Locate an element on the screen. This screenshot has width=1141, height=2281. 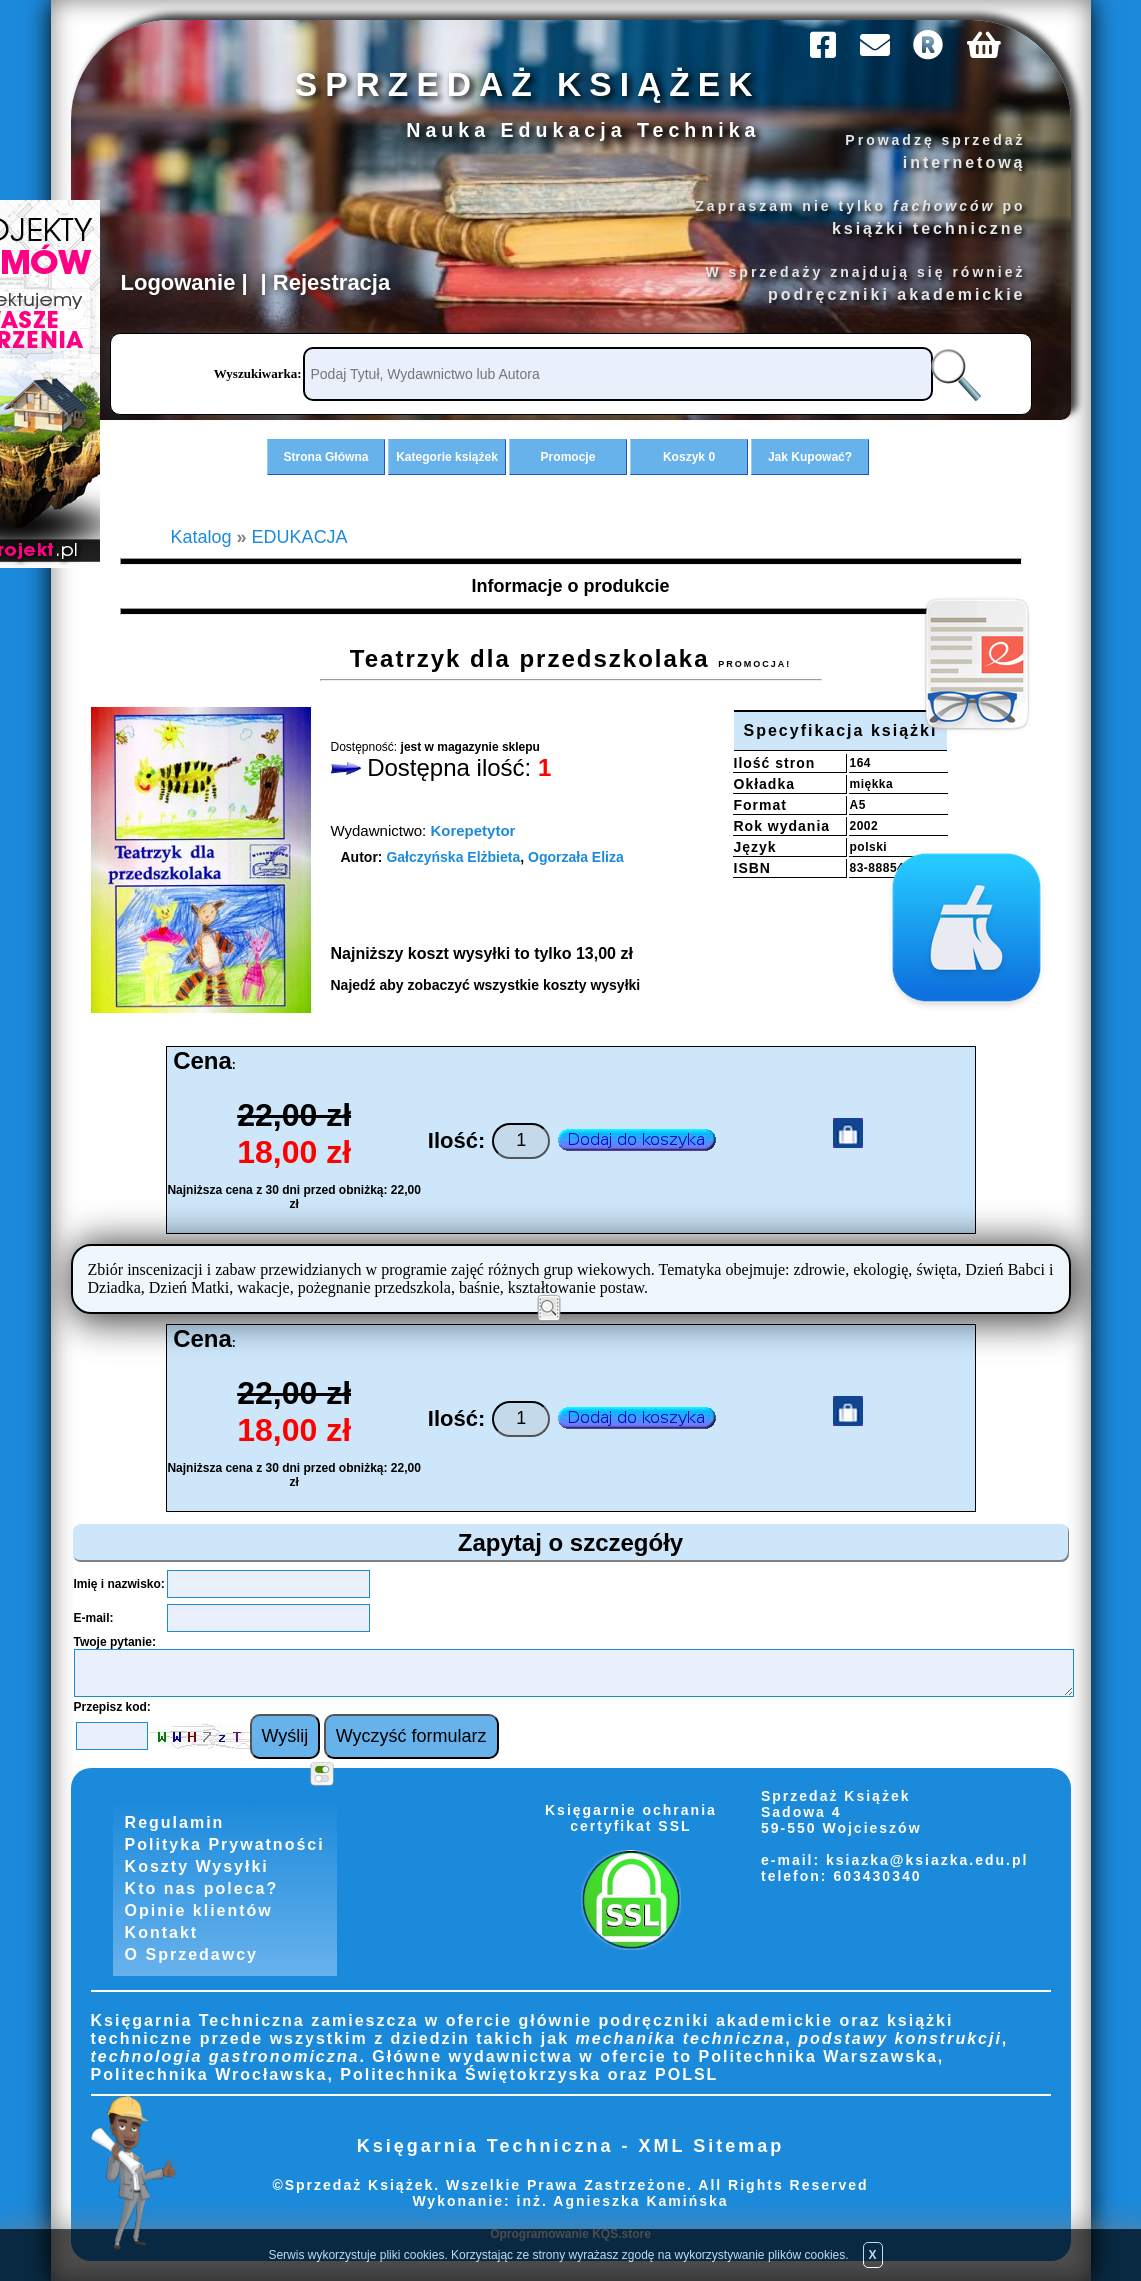
open svgcleaner app is located at coordinates (966, 927).